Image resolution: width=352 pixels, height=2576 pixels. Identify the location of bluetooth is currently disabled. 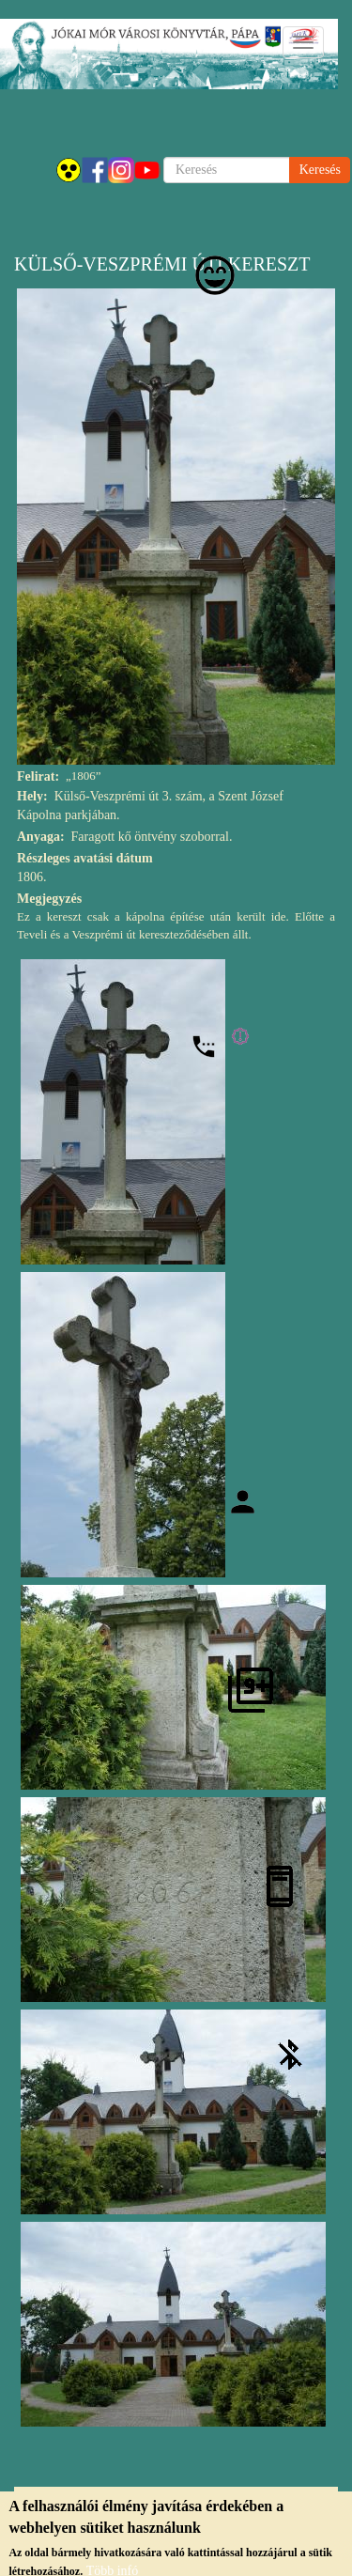
(290, 2055).